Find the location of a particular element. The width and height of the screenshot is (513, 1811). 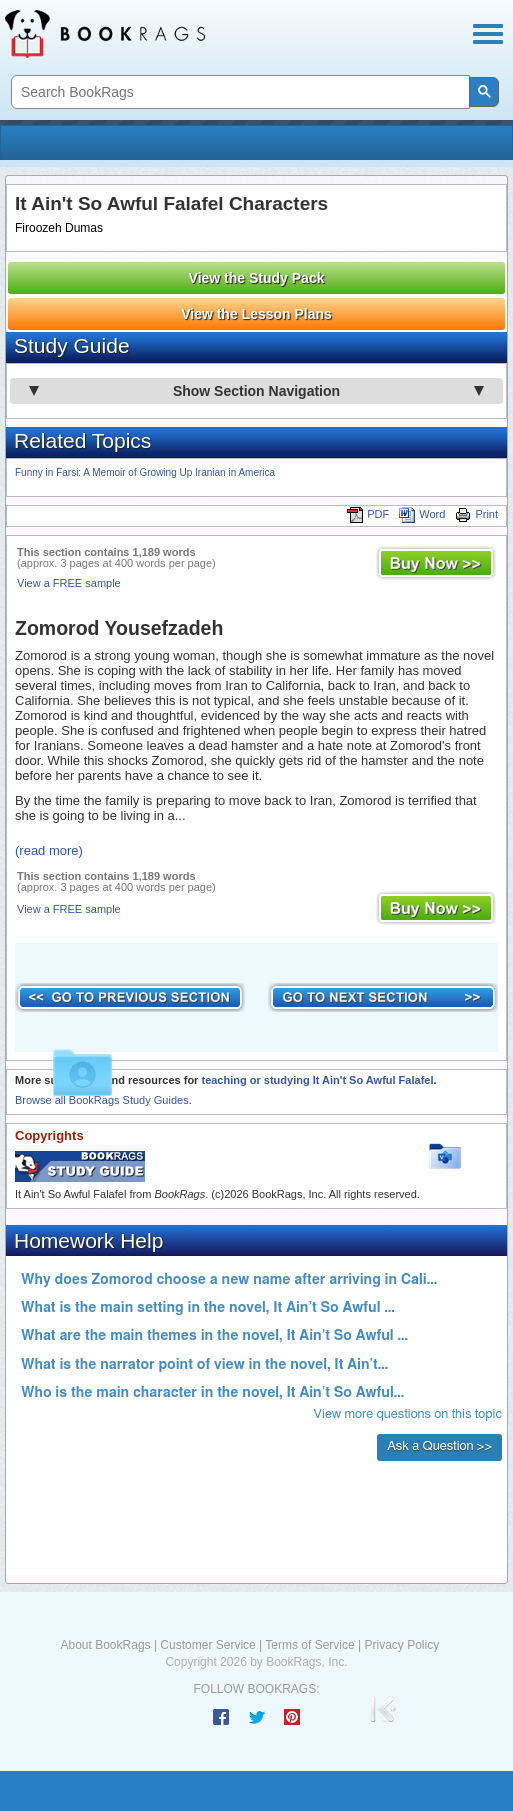

open folder containing microsoft visio files is located at coordinates (445, 1157).